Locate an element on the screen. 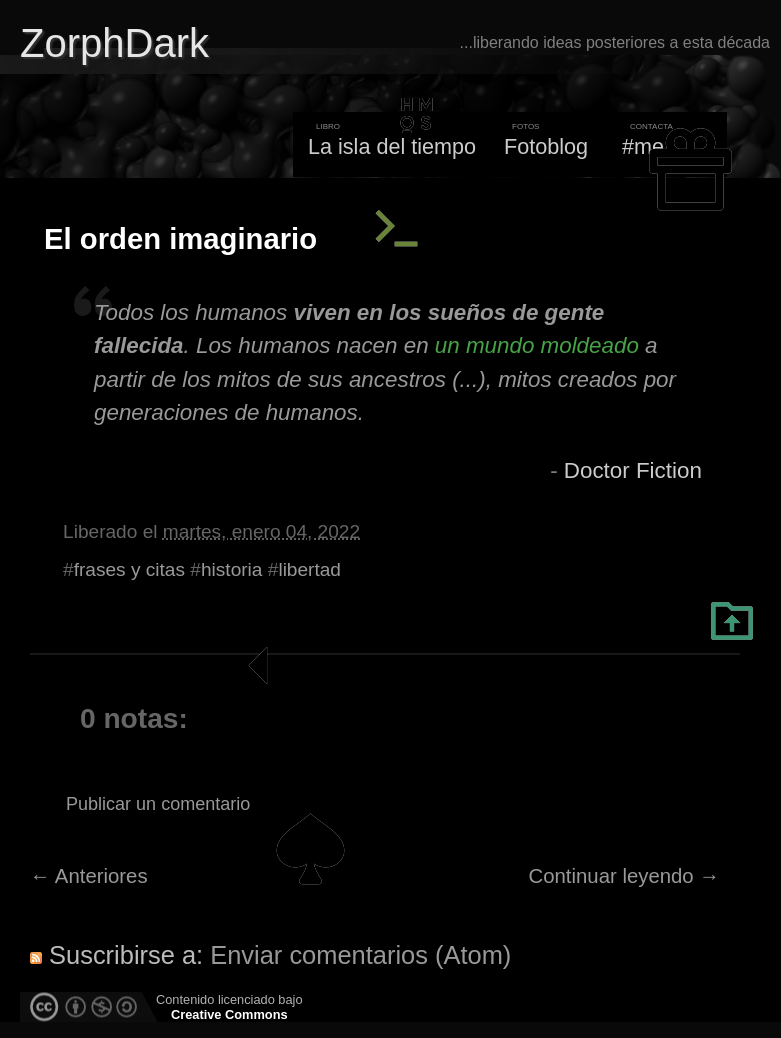 The width and height of the screenshot is (781, 1038). spades suit symbol for card games is located at coordinates (310, 850).